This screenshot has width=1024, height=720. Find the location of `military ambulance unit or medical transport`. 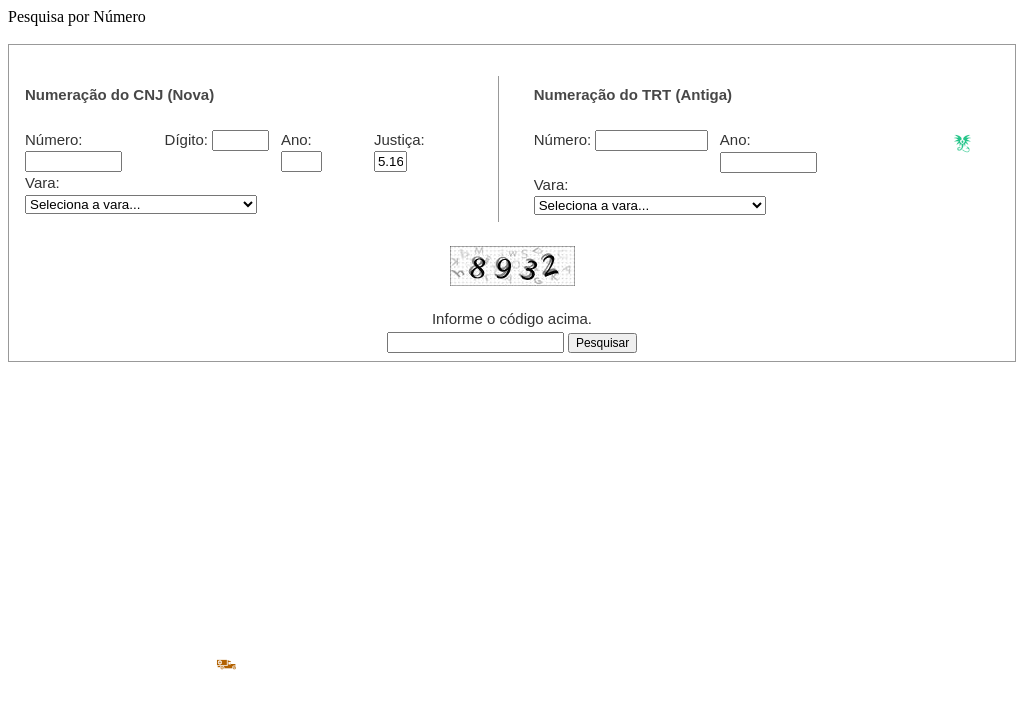

military ambulance unit or medical transport is located at coordinates (226, 664).